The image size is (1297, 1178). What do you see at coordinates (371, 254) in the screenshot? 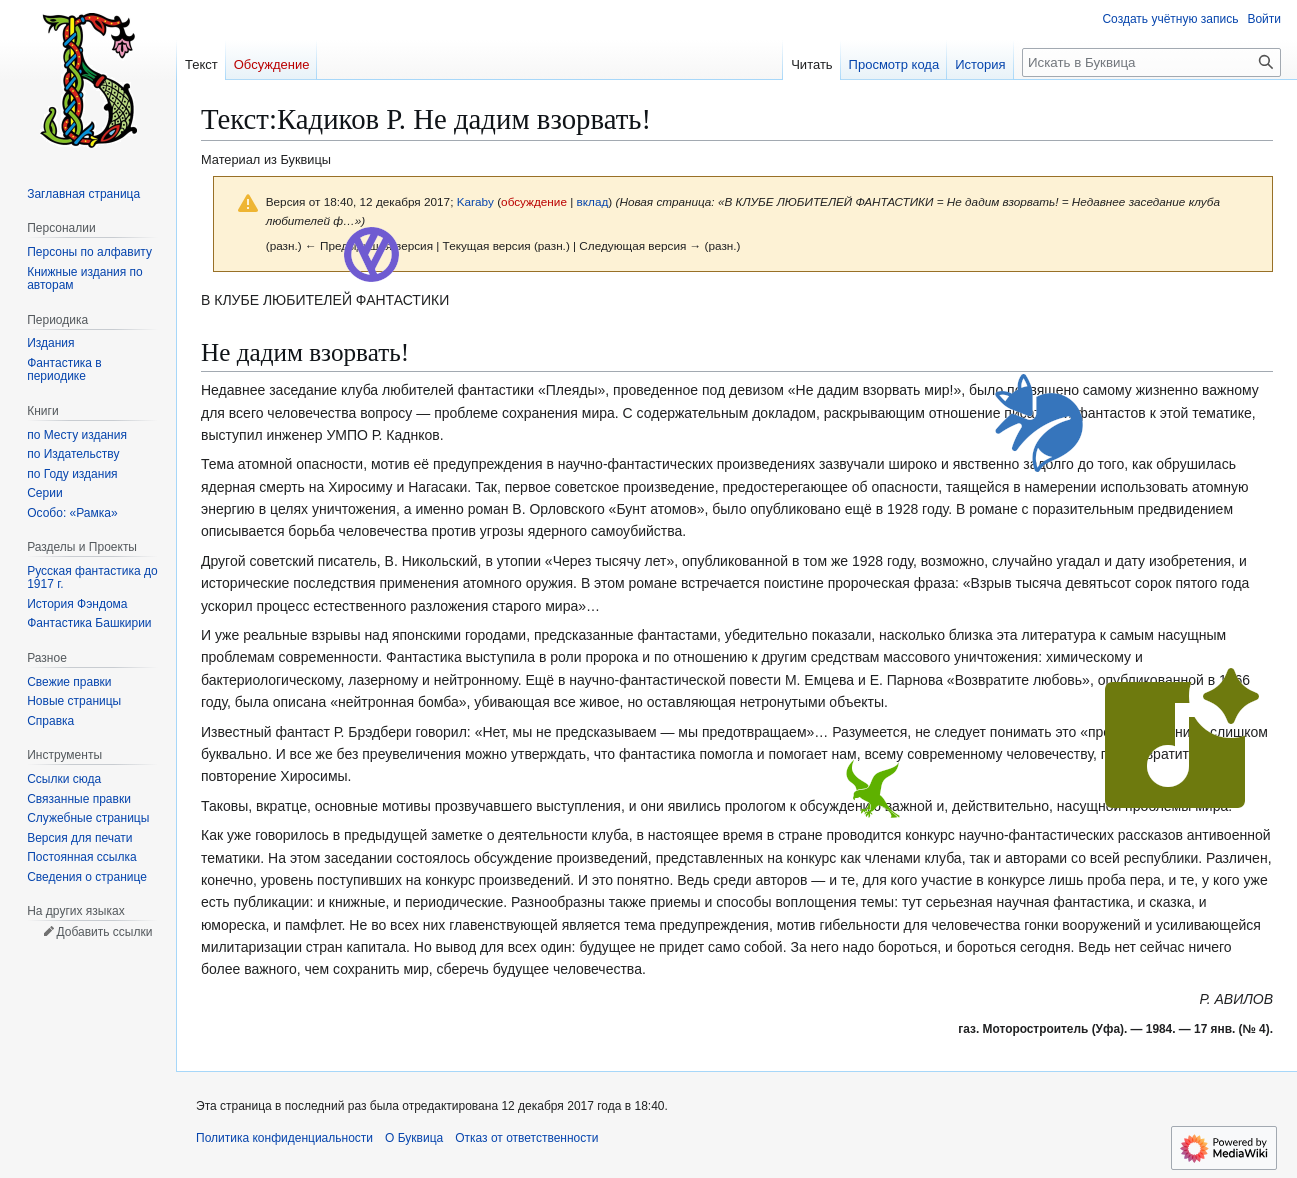
I see `fozzy hosting service logo` at bounding box center [371, 254].